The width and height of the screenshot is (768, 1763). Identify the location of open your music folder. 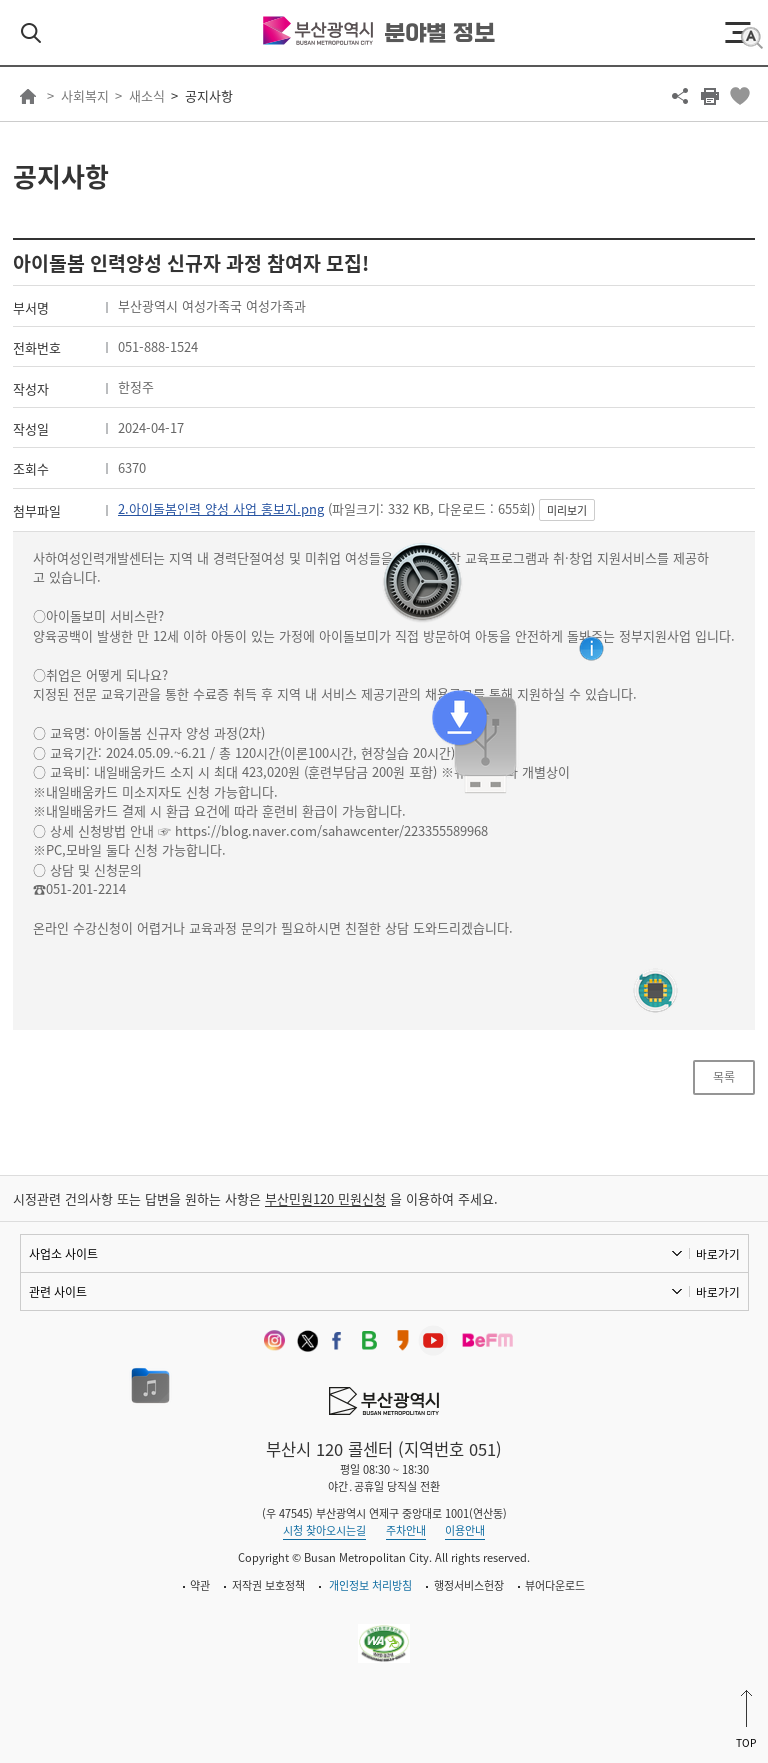
(150, 1385).